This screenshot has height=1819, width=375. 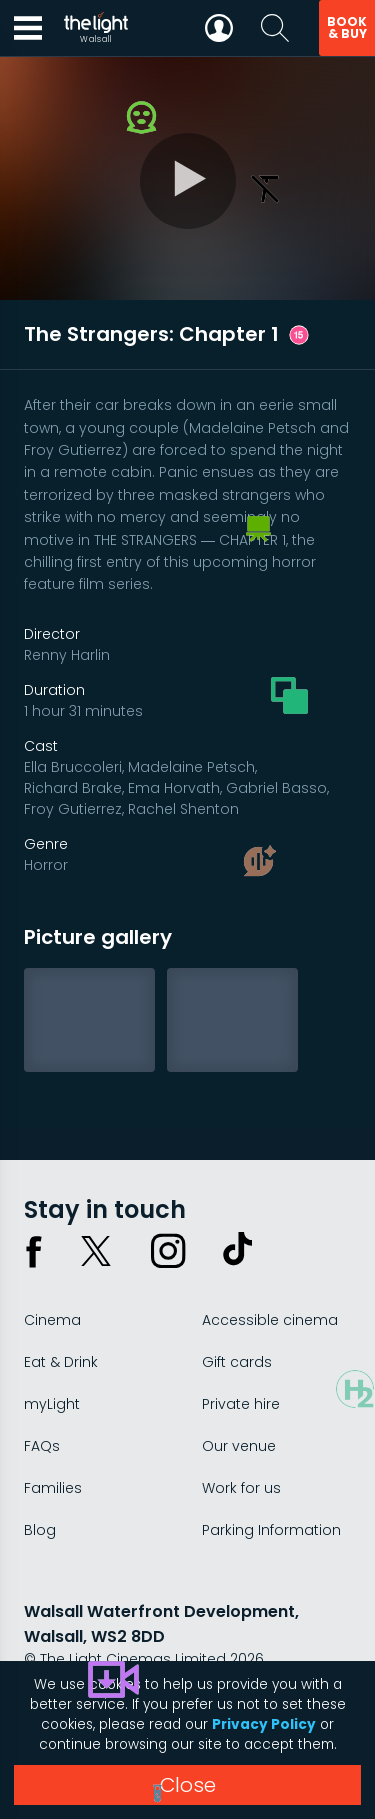 What do you see at coordinates (258, 528) in the screenshot?
I see `open artboard or canvas workspace` at bounding box center [258, 528].